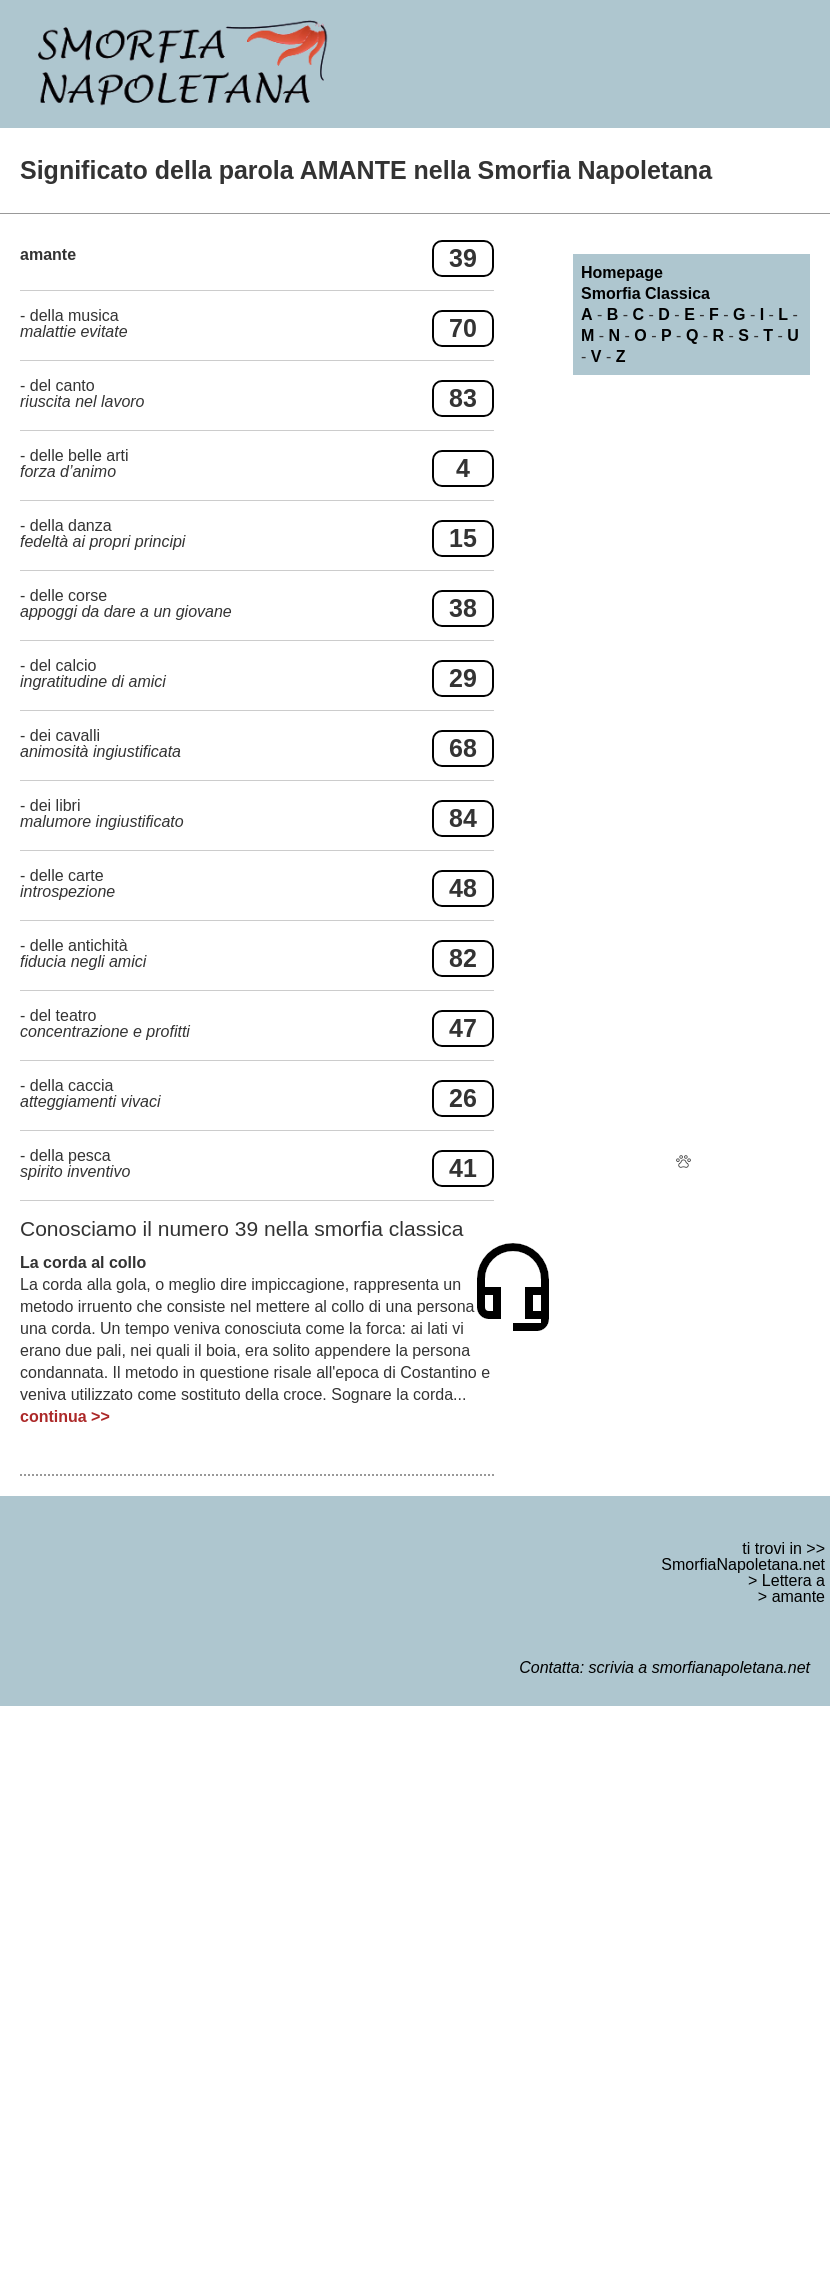  I want to click on contact customer support, so click(513, 1287).